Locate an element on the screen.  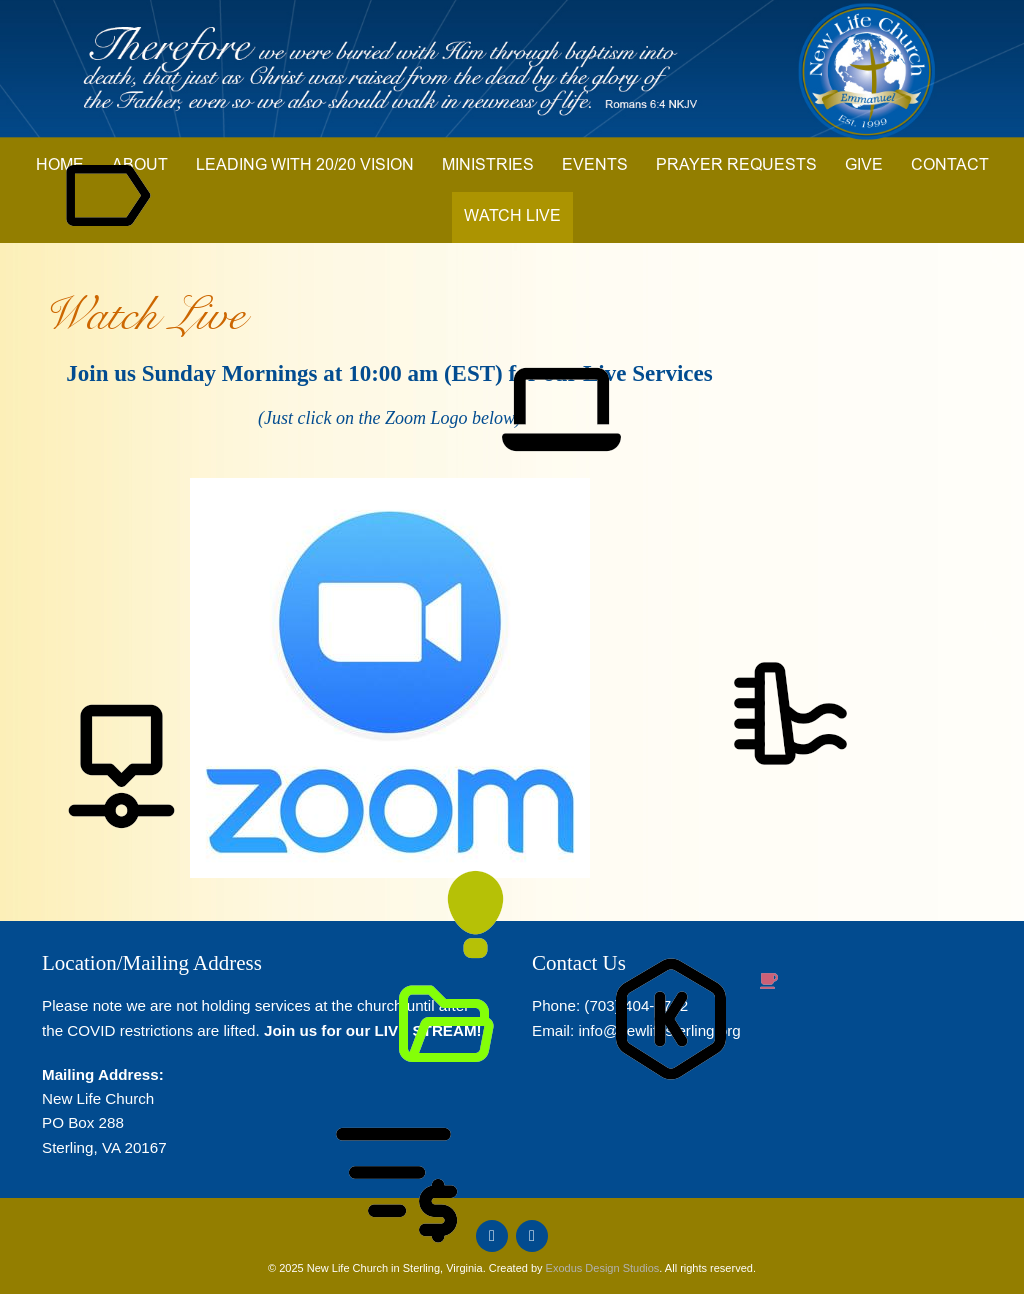
indicates a keyboard shortcut or hotkey is located at coordinates (671, 1019).